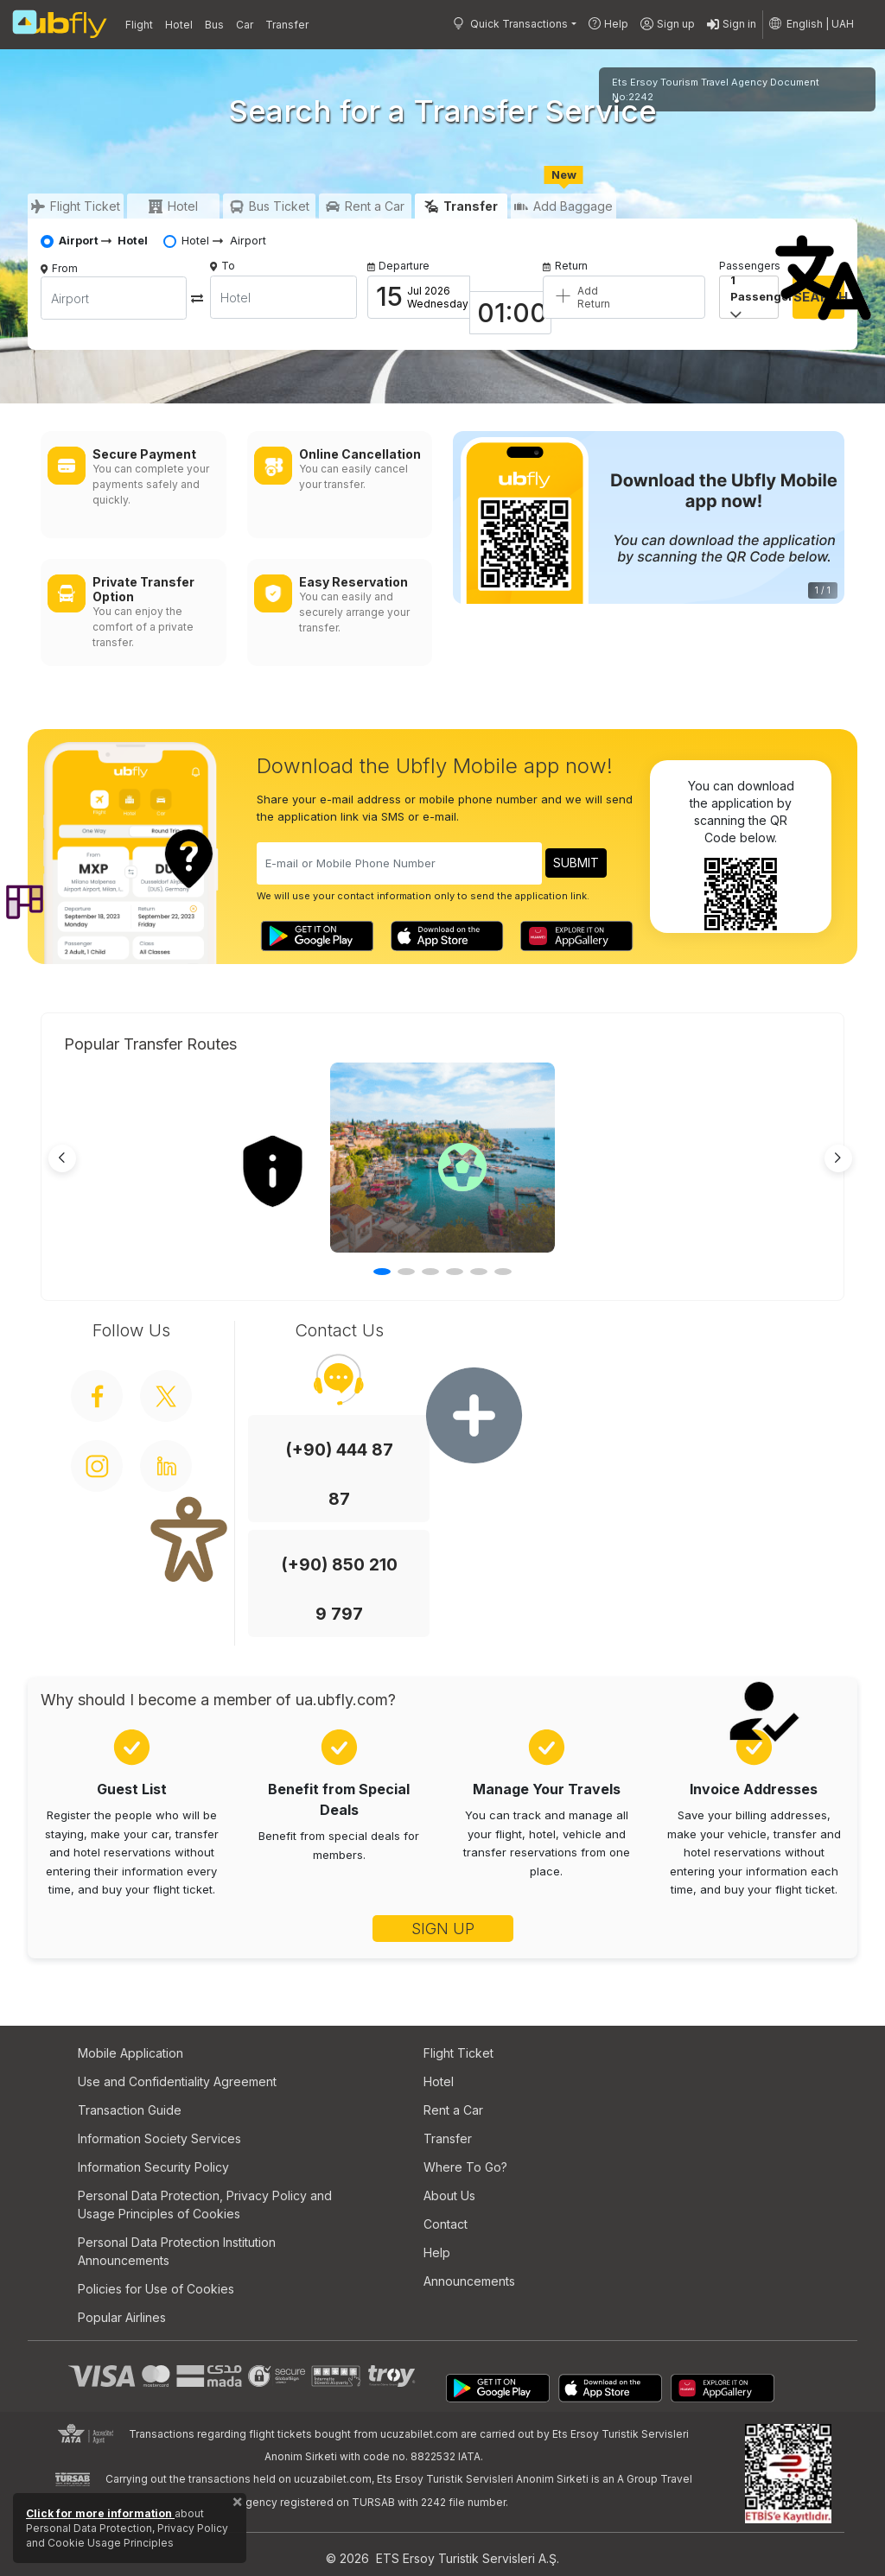  What do you see at coordinates (24, 900) in the screenshot?
I see `view kanban board` at bounding box center [24, 900].